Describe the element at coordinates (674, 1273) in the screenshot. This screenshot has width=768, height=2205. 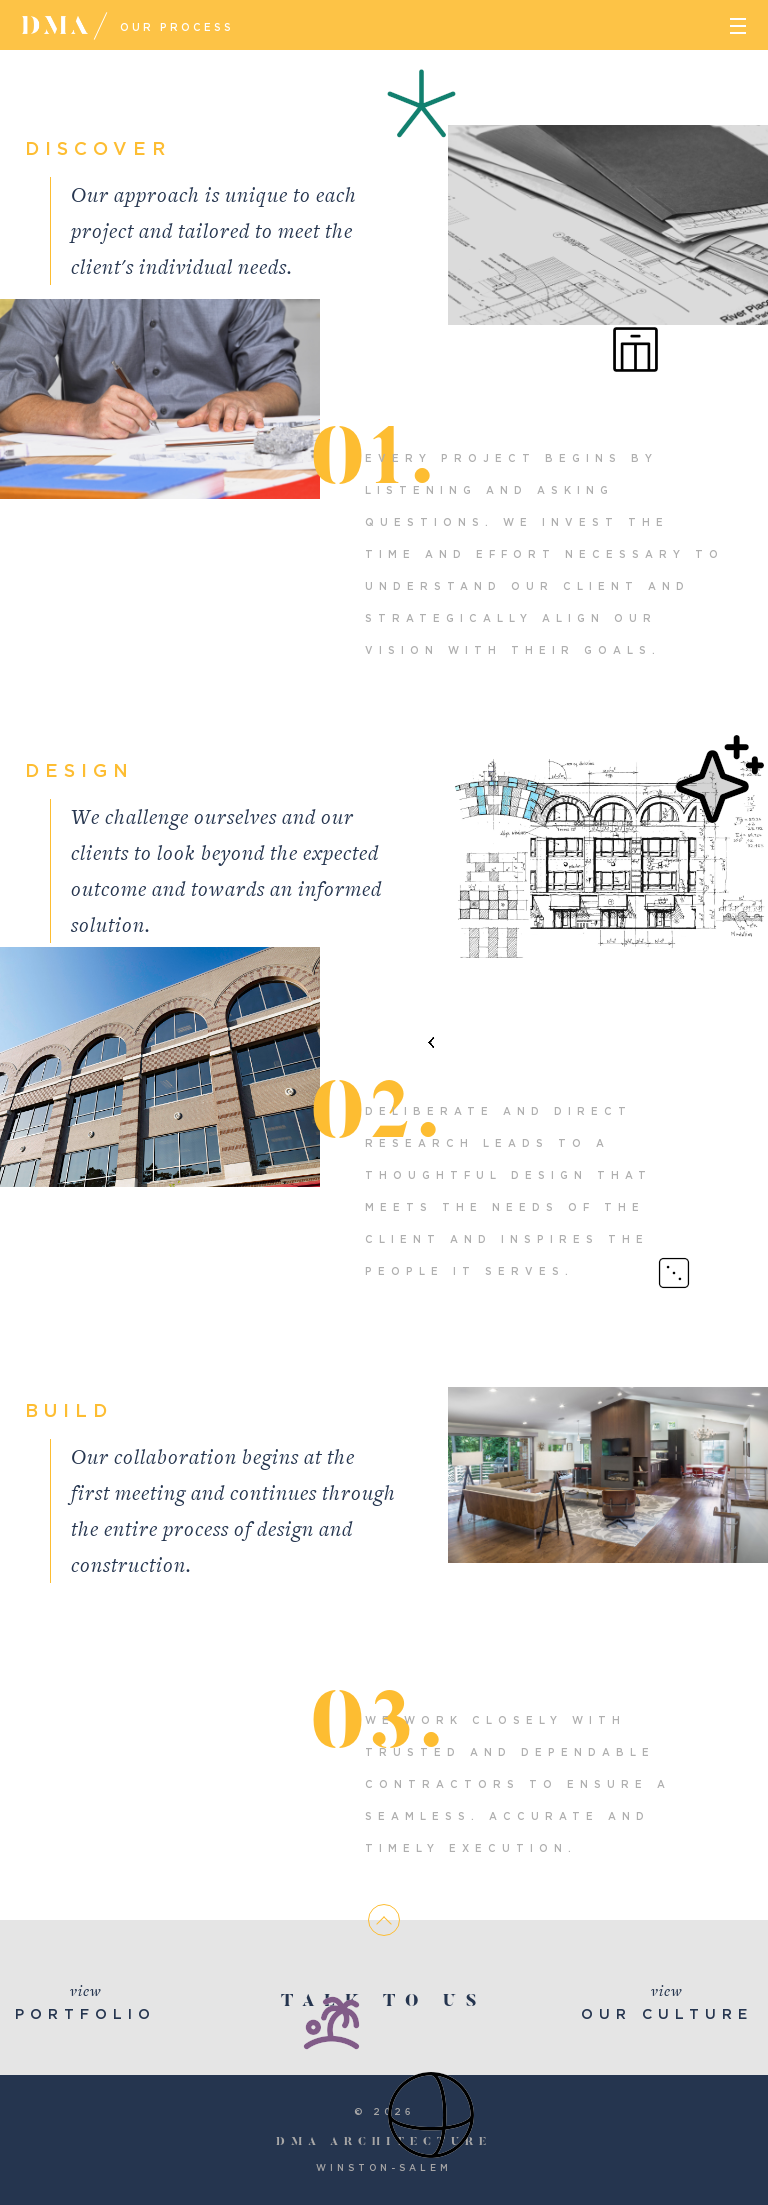
I see `roll or randomize a selection` at that location.